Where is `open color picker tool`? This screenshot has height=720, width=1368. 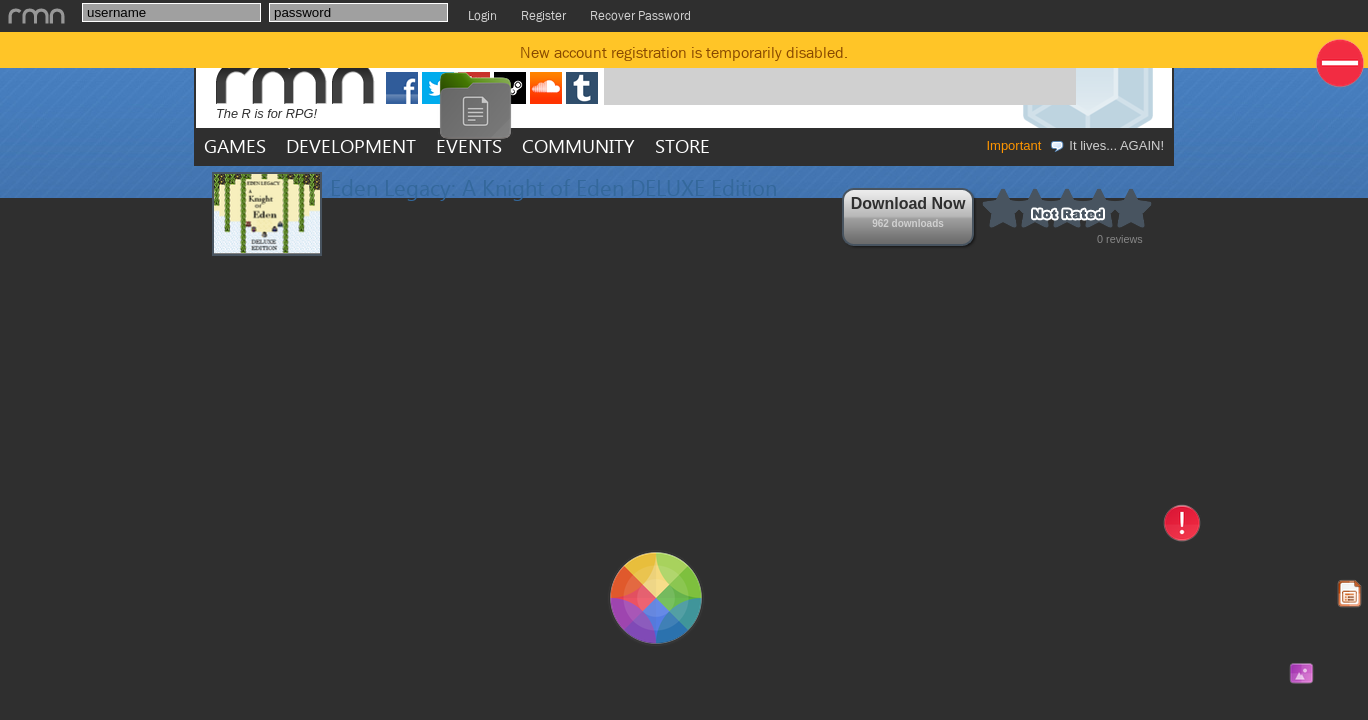
open color picker tool is located at coordinates (656, 598).